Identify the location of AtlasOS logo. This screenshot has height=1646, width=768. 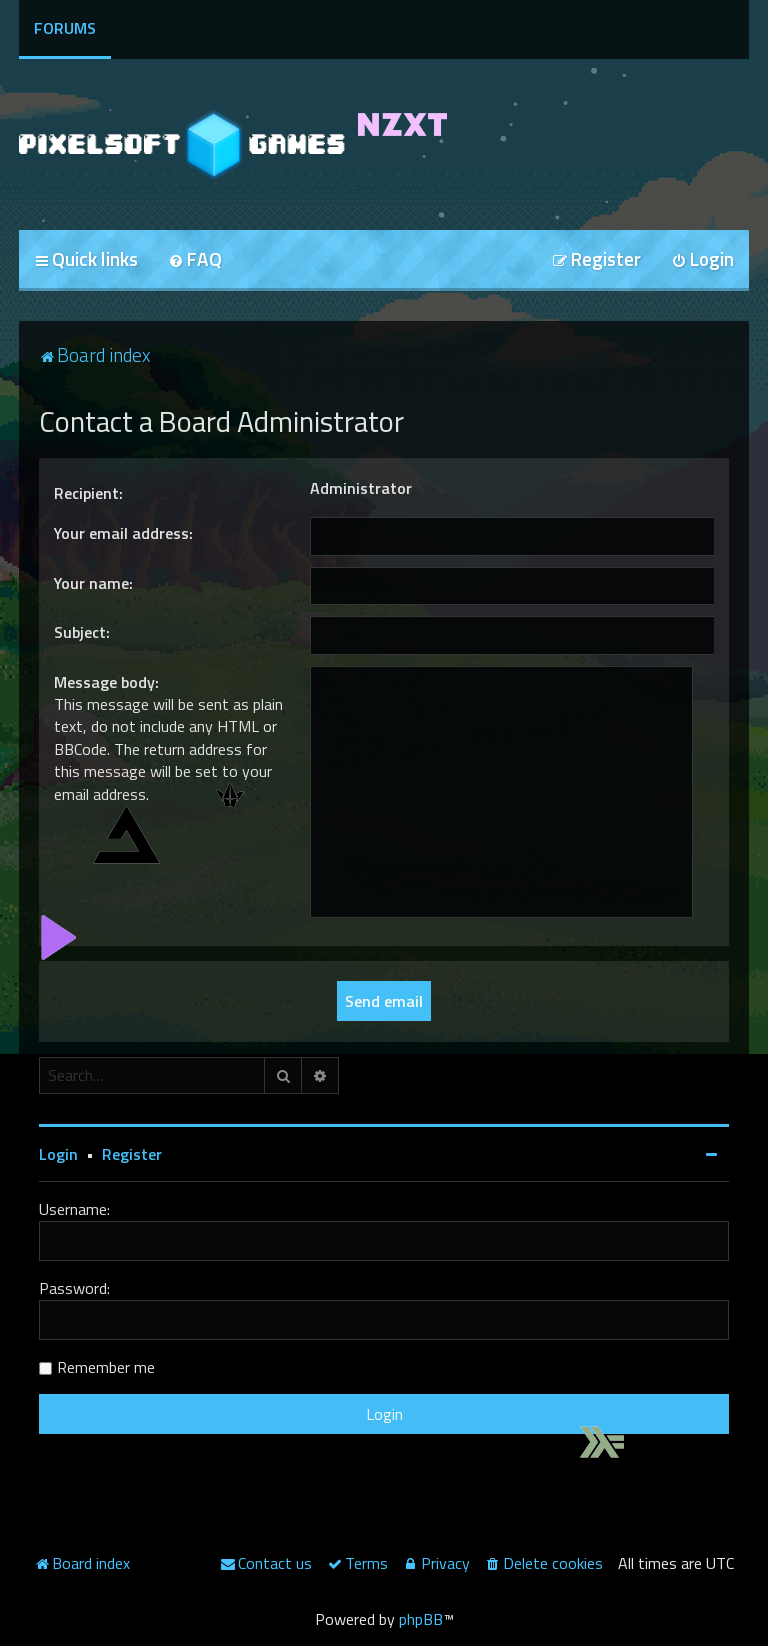
(126, 834).